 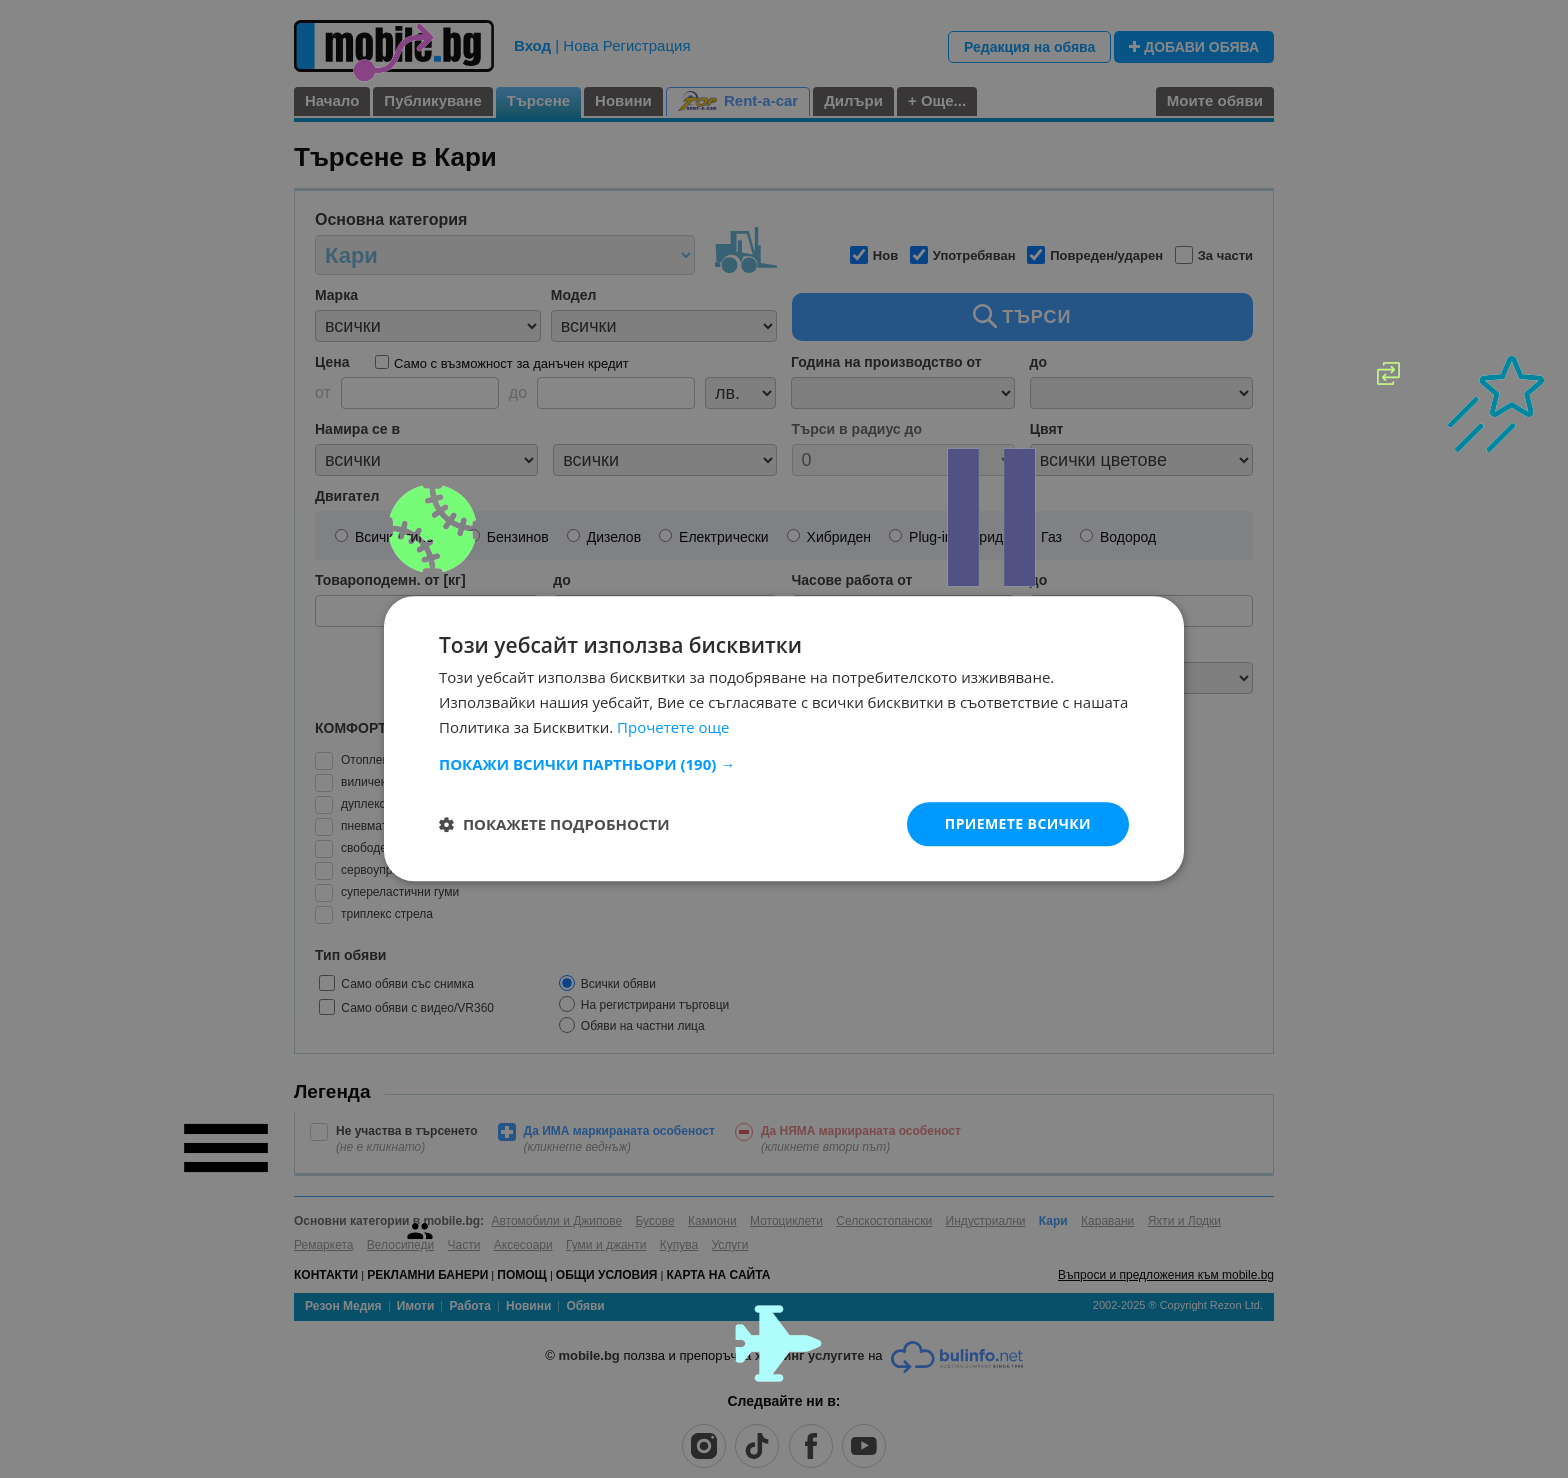 I want to click on open navigation menu, so click(x=226, y=1148).